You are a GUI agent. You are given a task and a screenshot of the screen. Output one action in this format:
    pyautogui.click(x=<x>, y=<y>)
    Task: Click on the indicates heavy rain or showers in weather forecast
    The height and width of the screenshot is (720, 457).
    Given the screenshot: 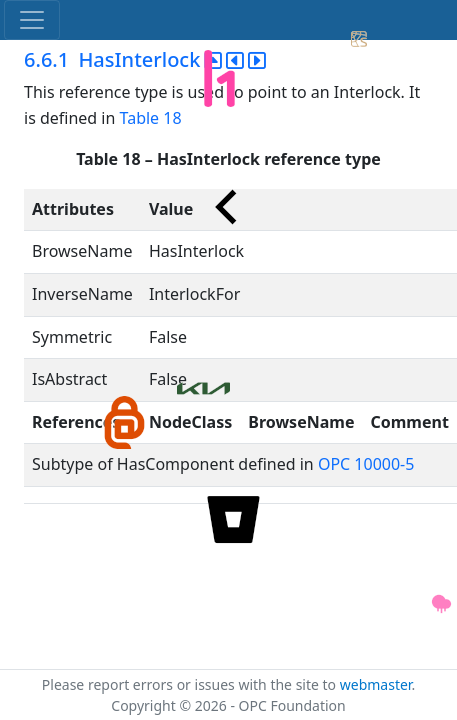 What is the action you would take?
    pyautogui.click(x=441, y=603)
    